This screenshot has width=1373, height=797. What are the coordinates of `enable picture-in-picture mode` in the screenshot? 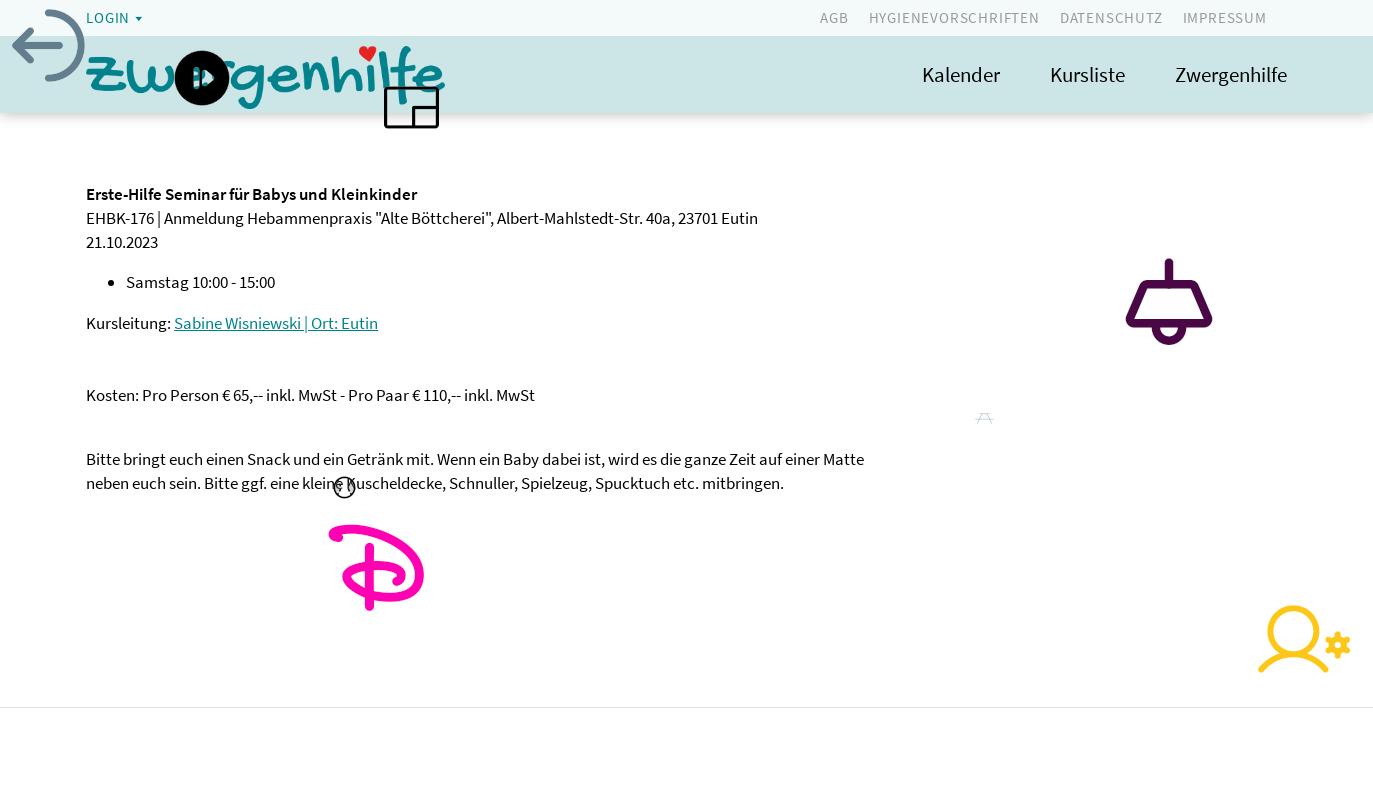 It's located at (411, 107).